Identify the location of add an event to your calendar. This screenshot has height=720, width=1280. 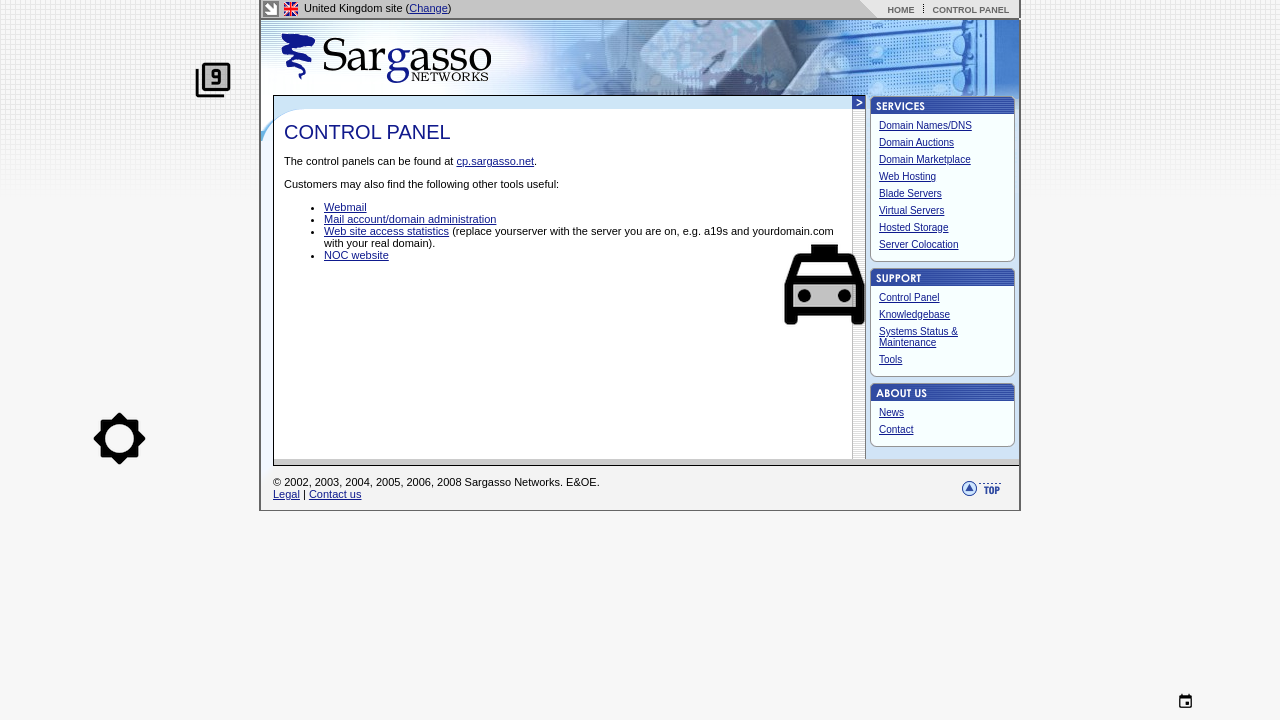
(1185, 701).